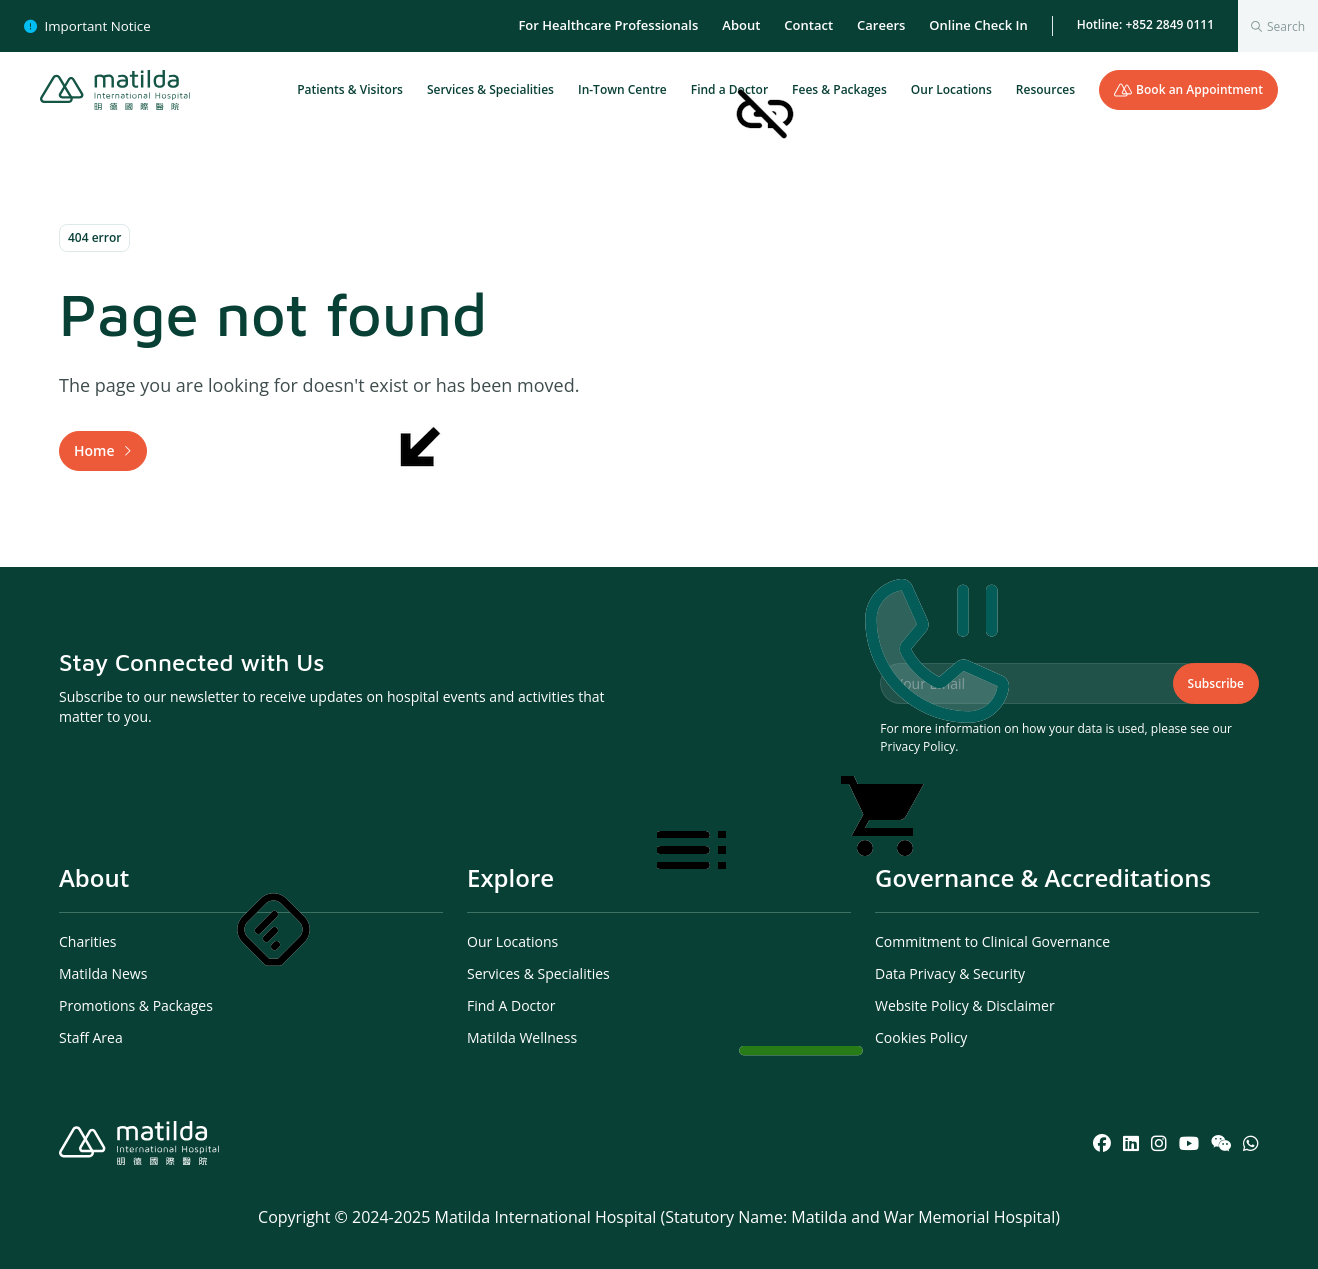 The width and height of the screenshot is (1318, 1269). What do you see at coordinates (940, 648) in the screenshot?
I see `put current call on hold` at bounding box center [940, 648].